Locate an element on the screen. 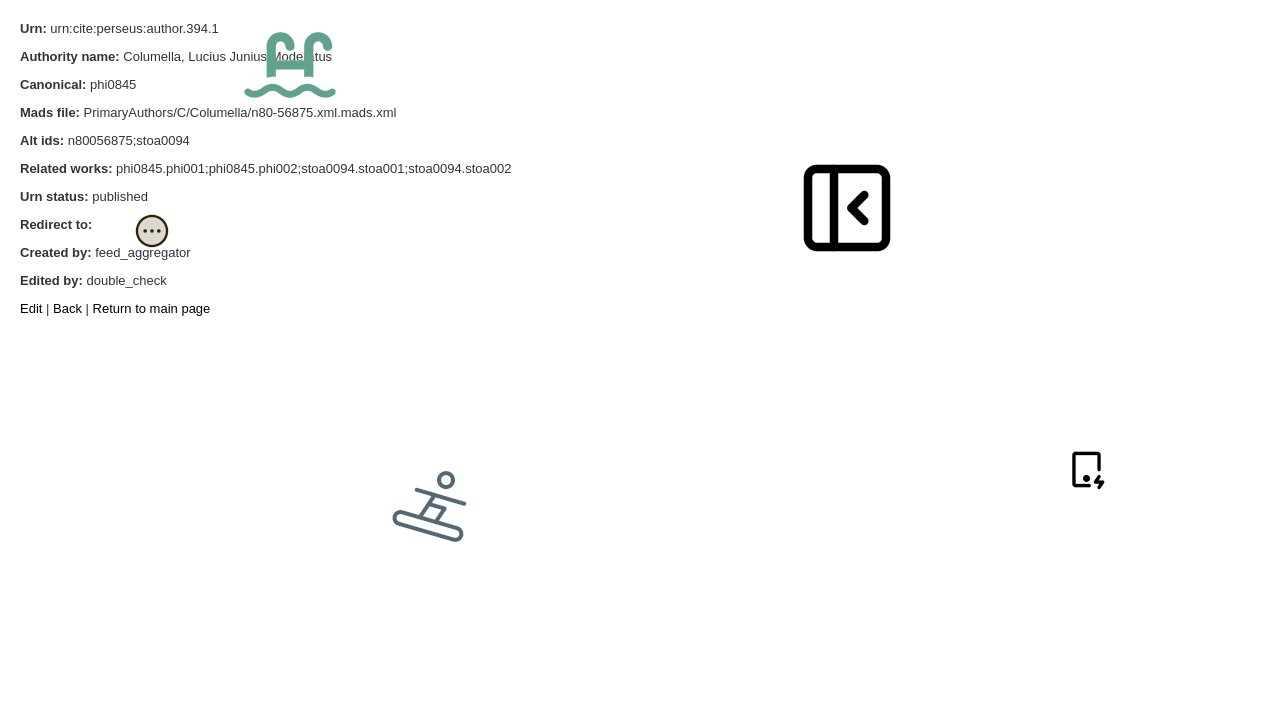  collapse the left sidebar panel is located at coordinates (847, 208).